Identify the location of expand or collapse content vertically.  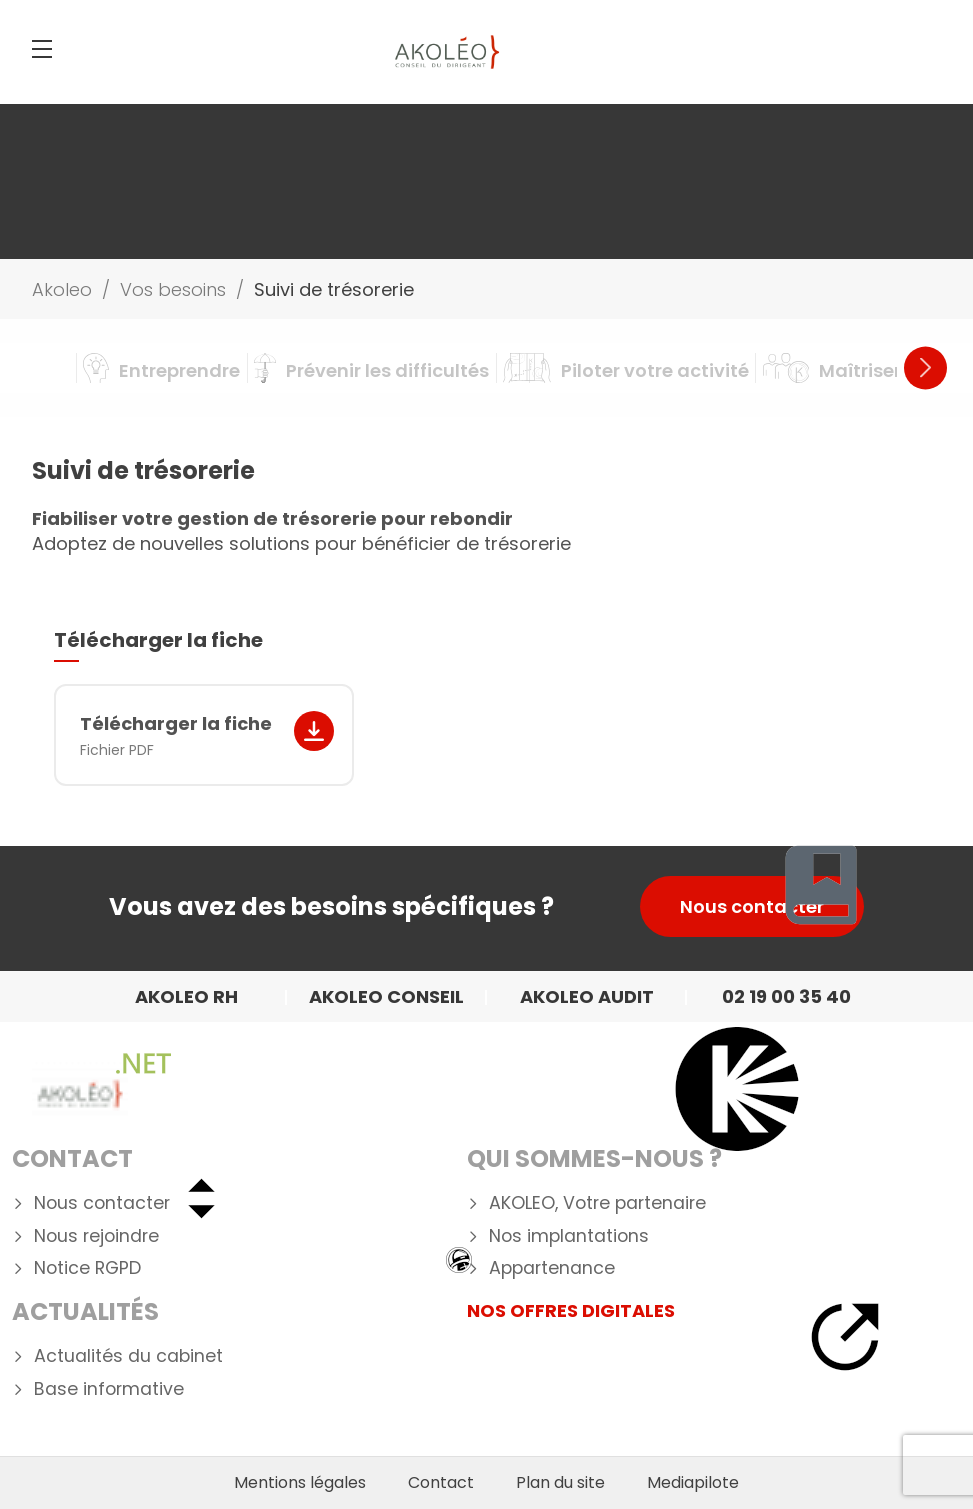
(201, 1198).